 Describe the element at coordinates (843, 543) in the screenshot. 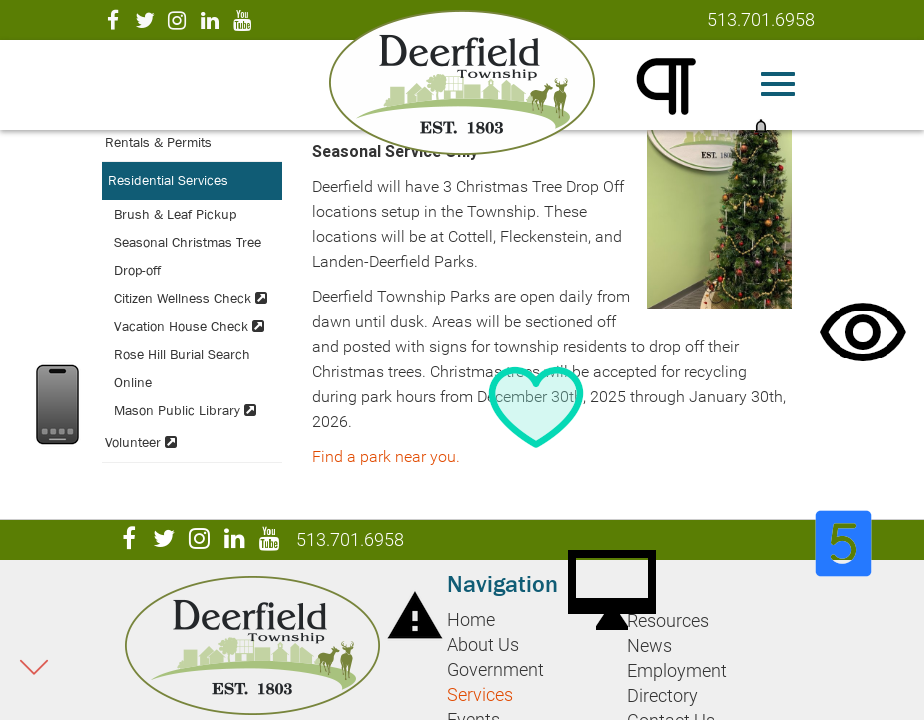

I see `indicates the number five in a sequence or list` at that location.